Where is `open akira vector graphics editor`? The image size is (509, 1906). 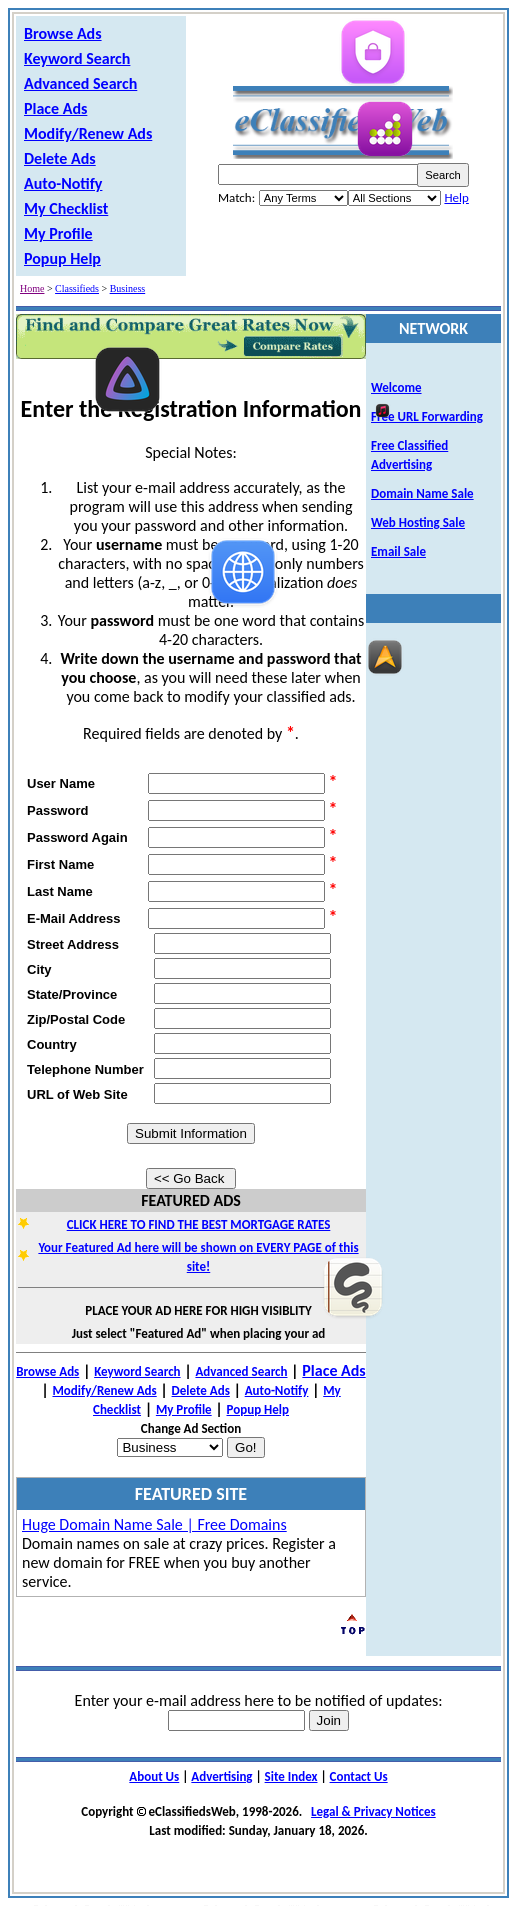 open akira vector graphics editor is located at coordinates (385, 657).